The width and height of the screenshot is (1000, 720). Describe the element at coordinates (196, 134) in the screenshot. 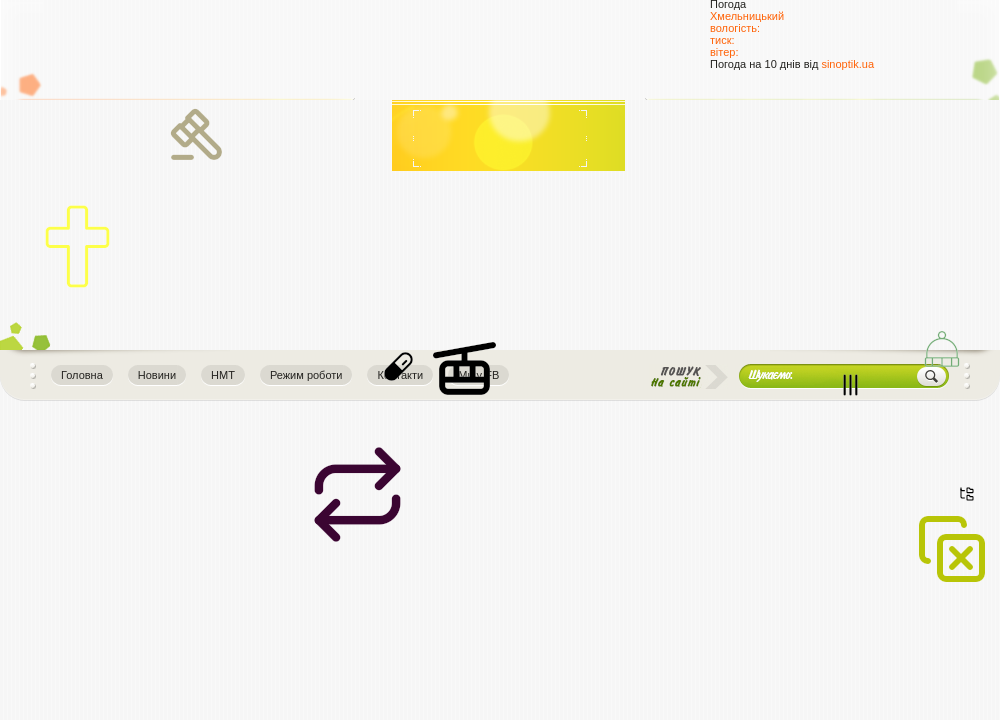

I see `access legal or court-related information` at that location.